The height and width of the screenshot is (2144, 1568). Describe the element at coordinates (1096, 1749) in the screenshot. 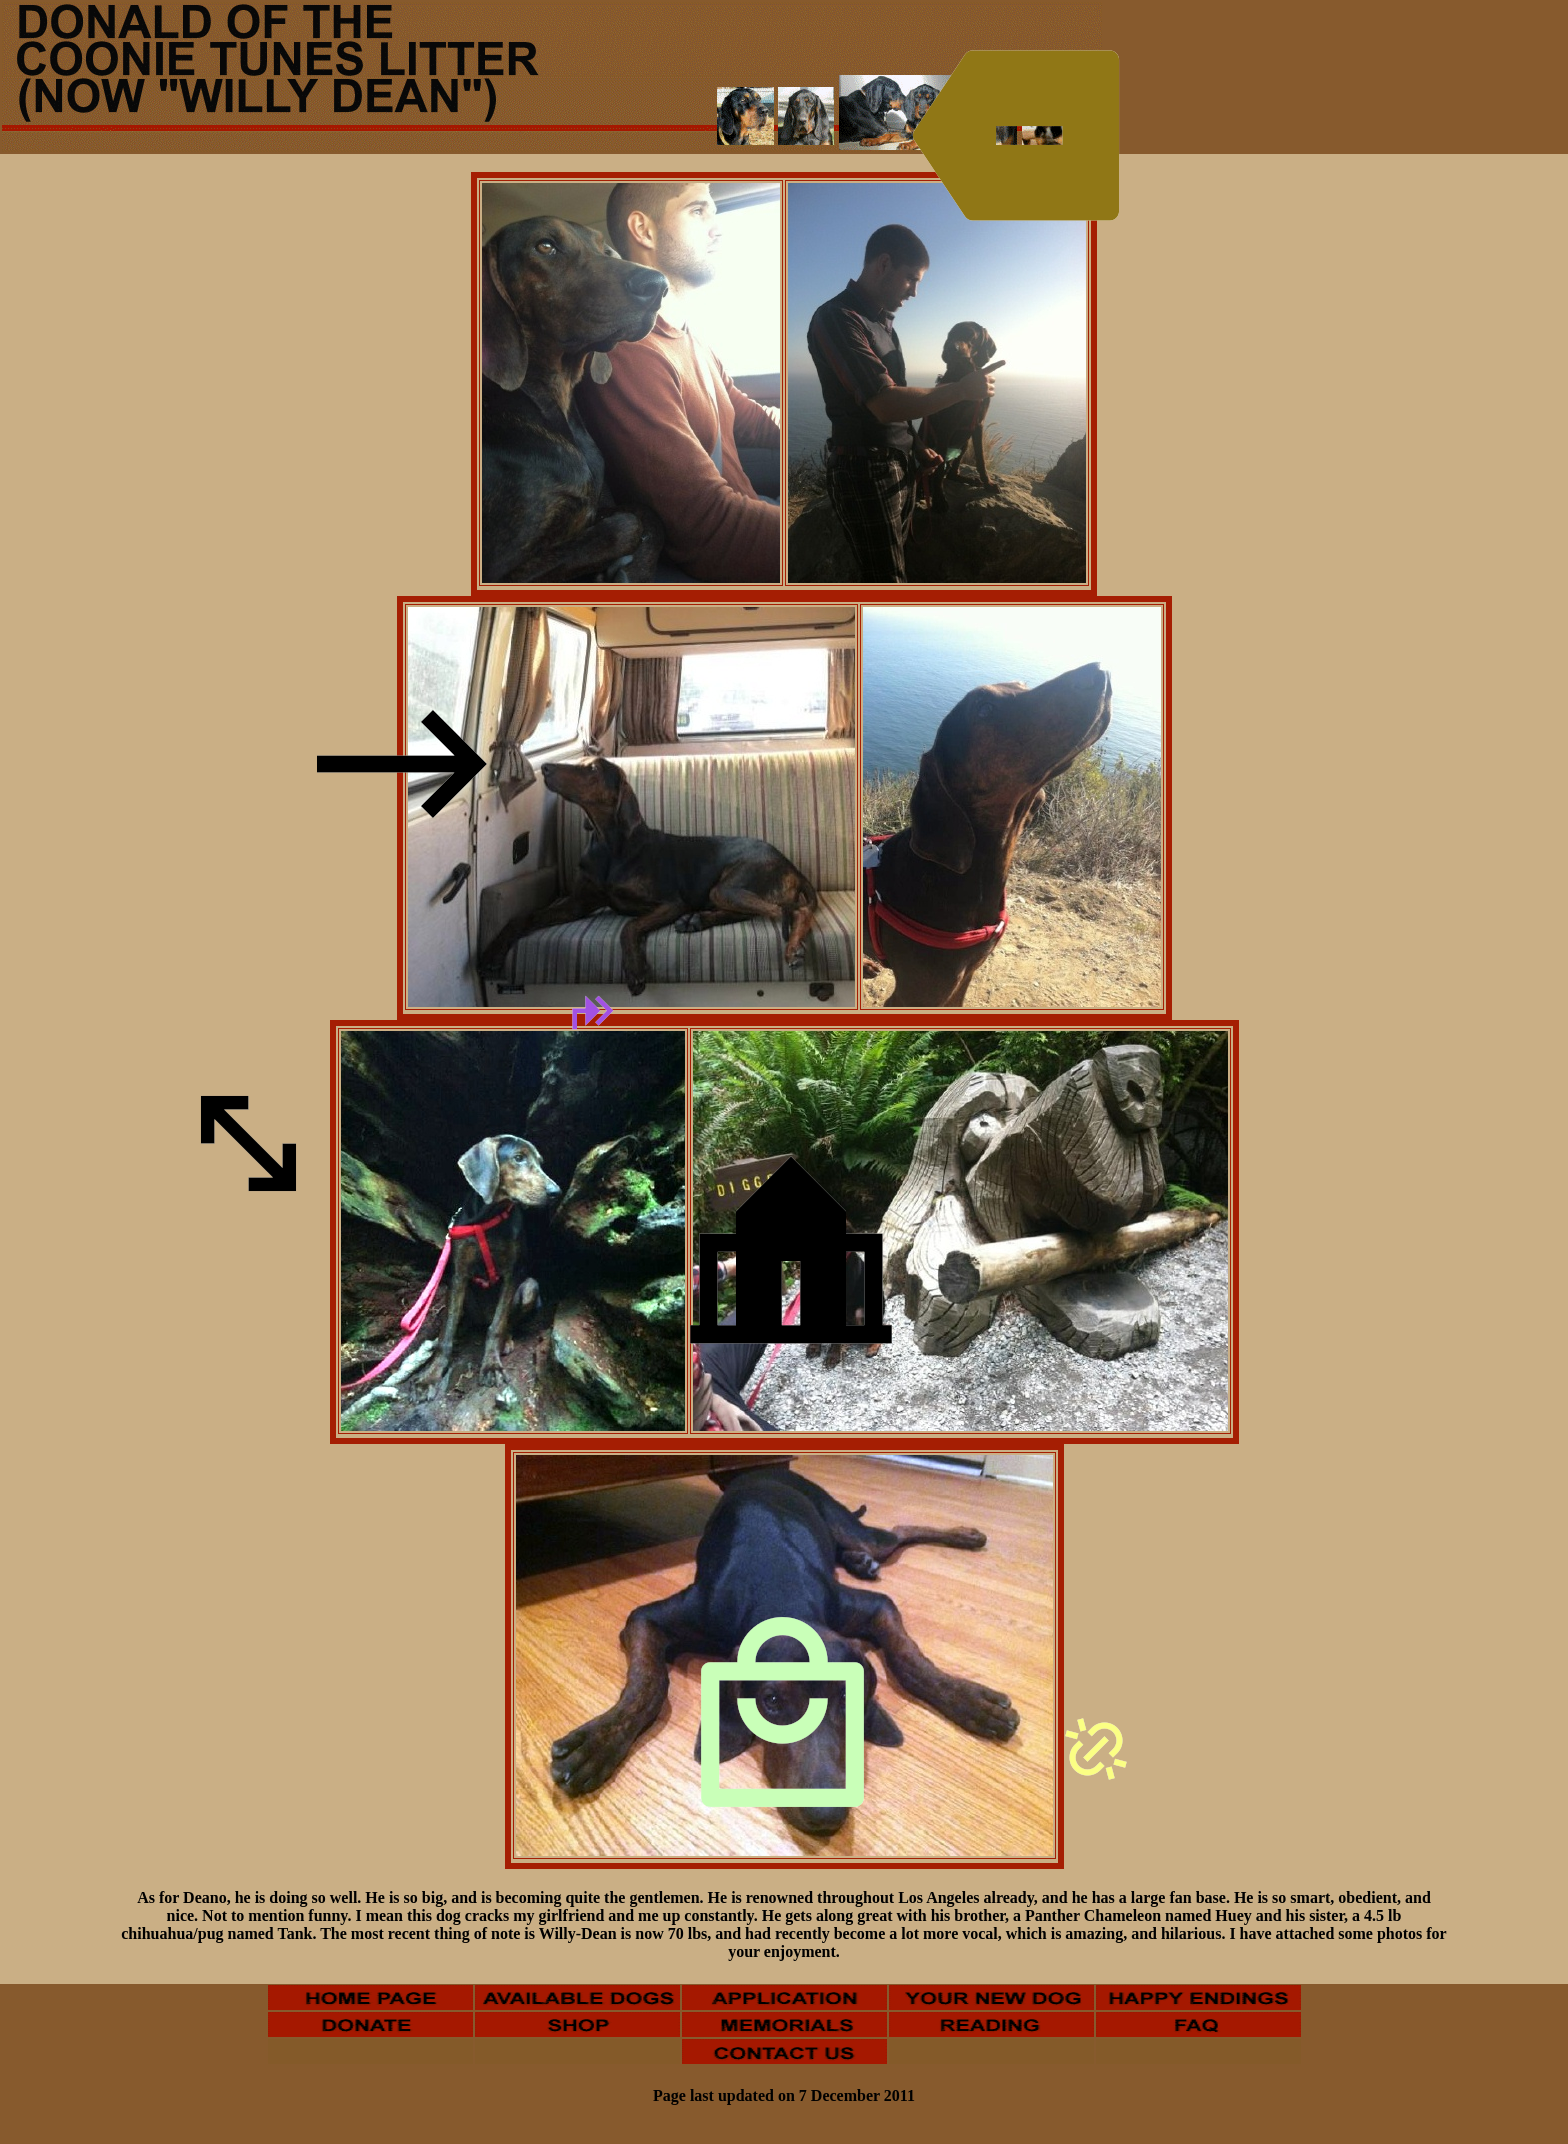

I see `unlink or break a connected URL` at that location.